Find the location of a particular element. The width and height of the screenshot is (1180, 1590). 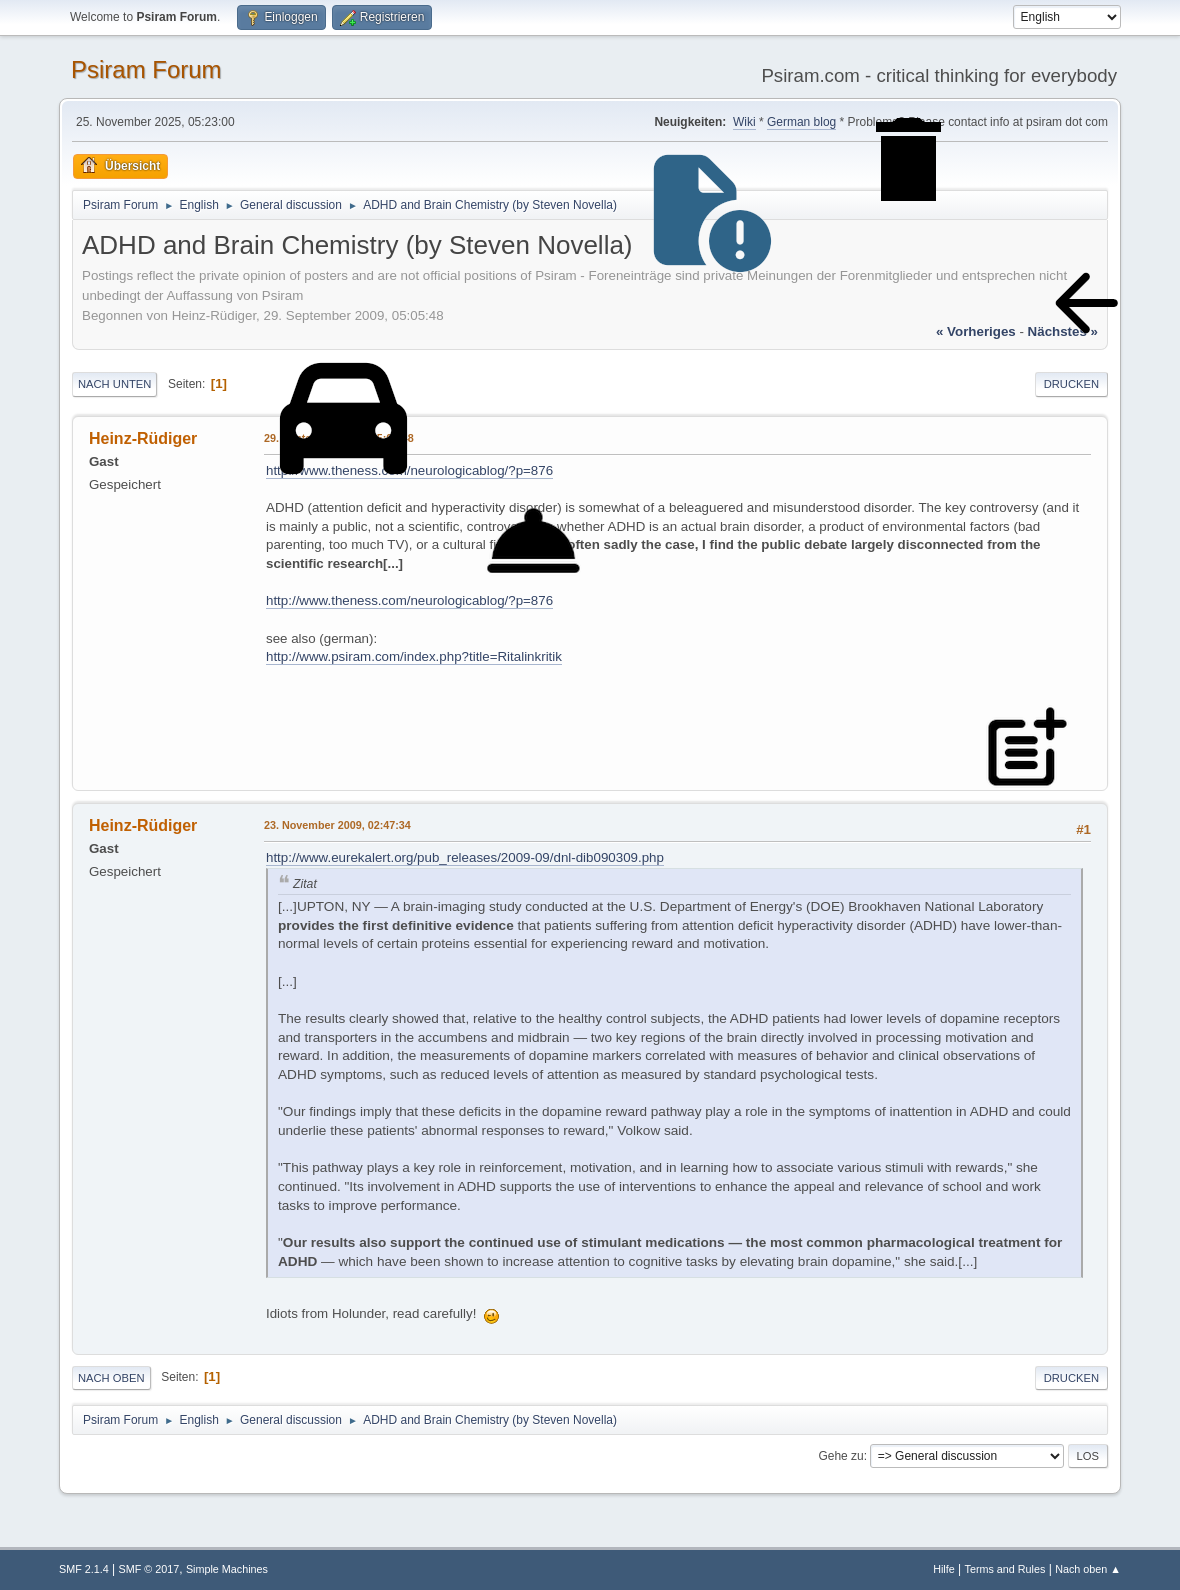

create a new post or document is located at coordinates (1025, 748).